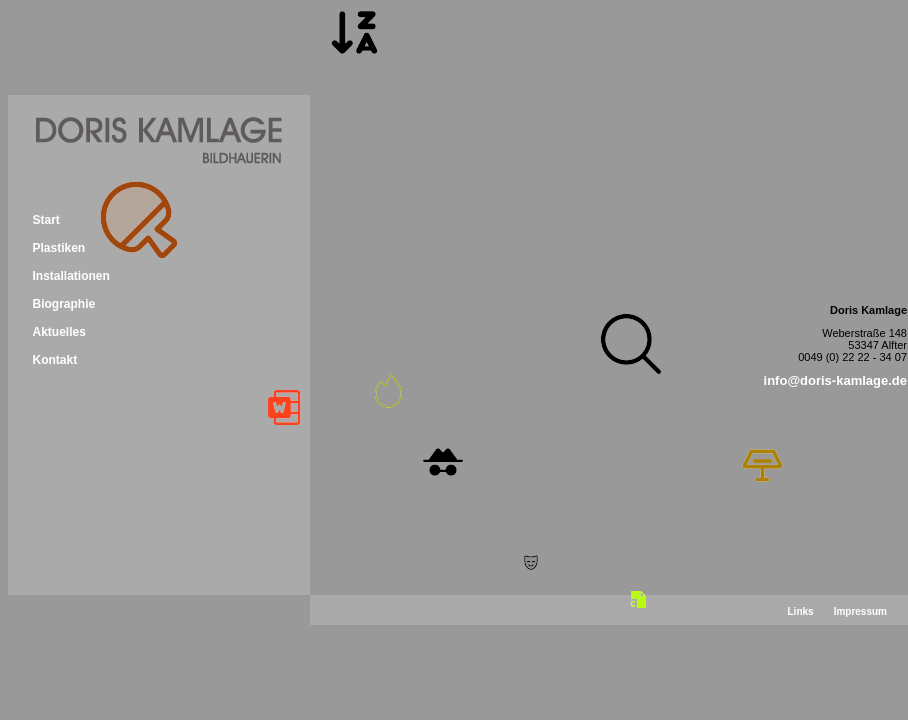 This screenshot has height=720, width=908. What do you see at coordinates (631, 344) in the screenshot?
I see `search for content or items` at bounding box center [631, 344].